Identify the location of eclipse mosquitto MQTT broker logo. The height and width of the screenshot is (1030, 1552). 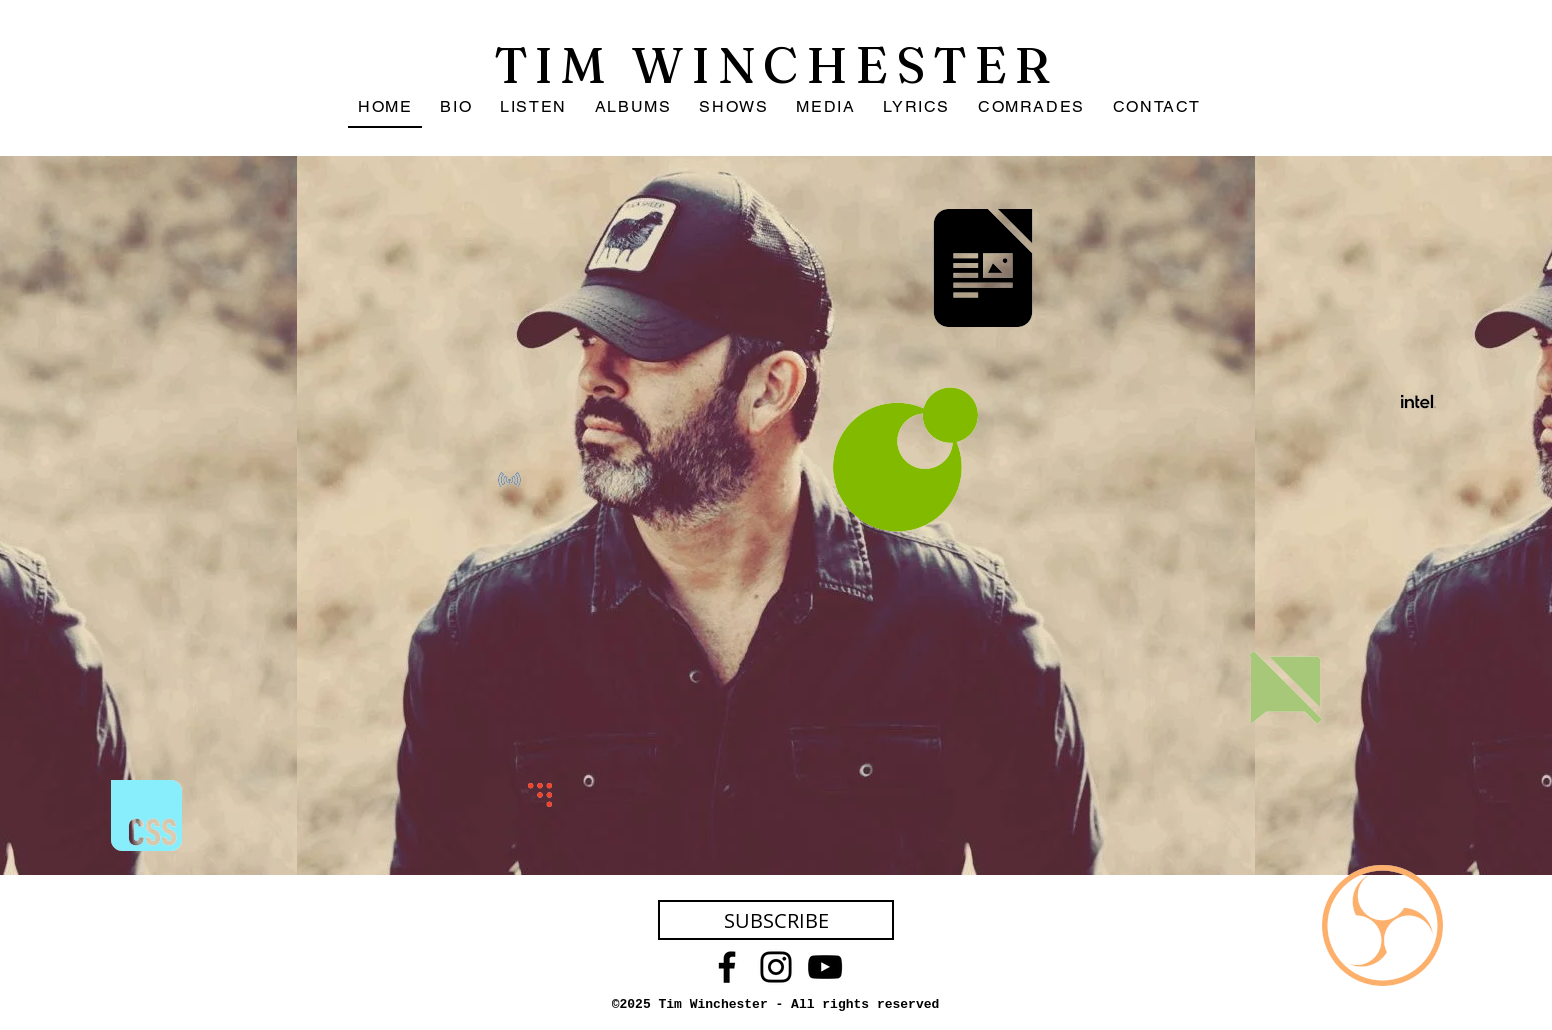
(509, 480).